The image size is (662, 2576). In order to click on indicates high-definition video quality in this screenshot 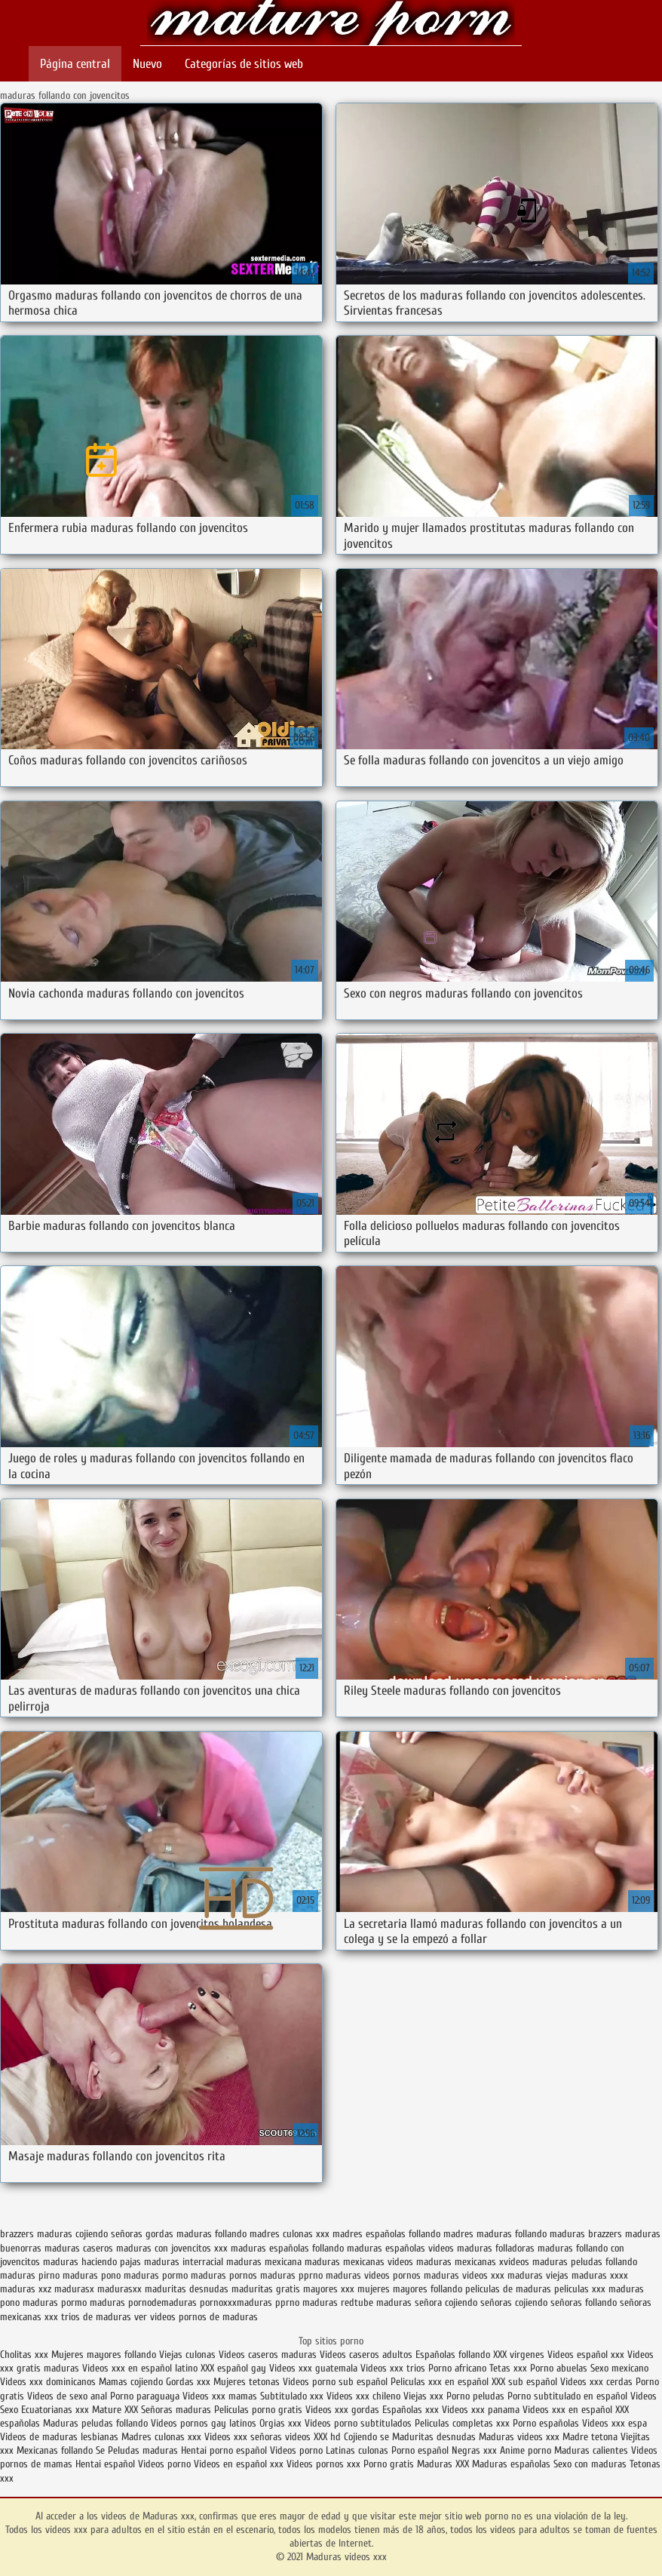, I will do `click(236, 1898)`.